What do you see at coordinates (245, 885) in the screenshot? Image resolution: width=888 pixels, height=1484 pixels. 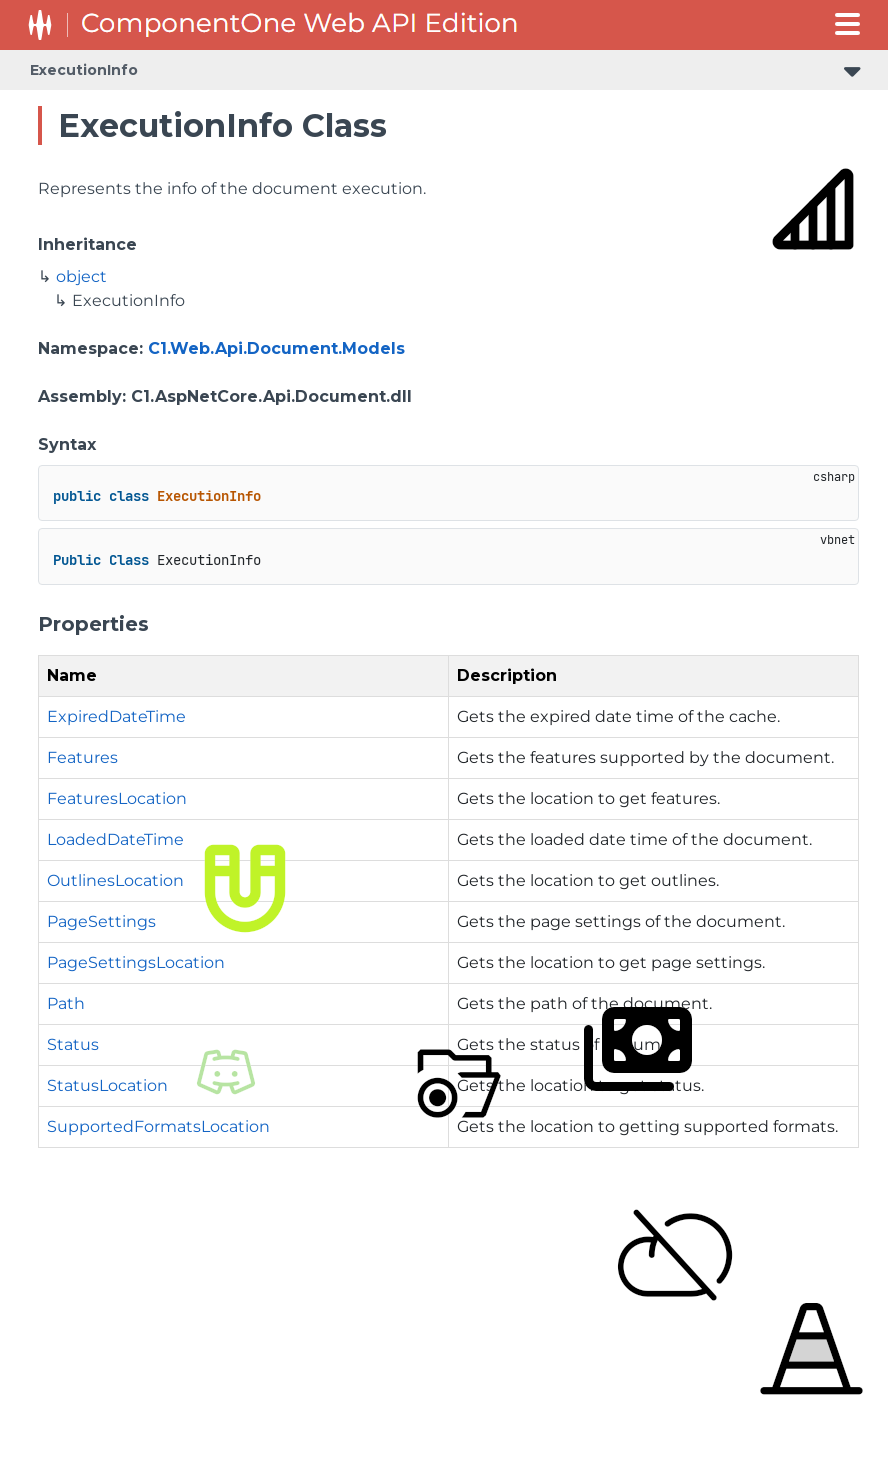 I see `activate magnetic selection or snapping tool` at bounding box center [245, 885].